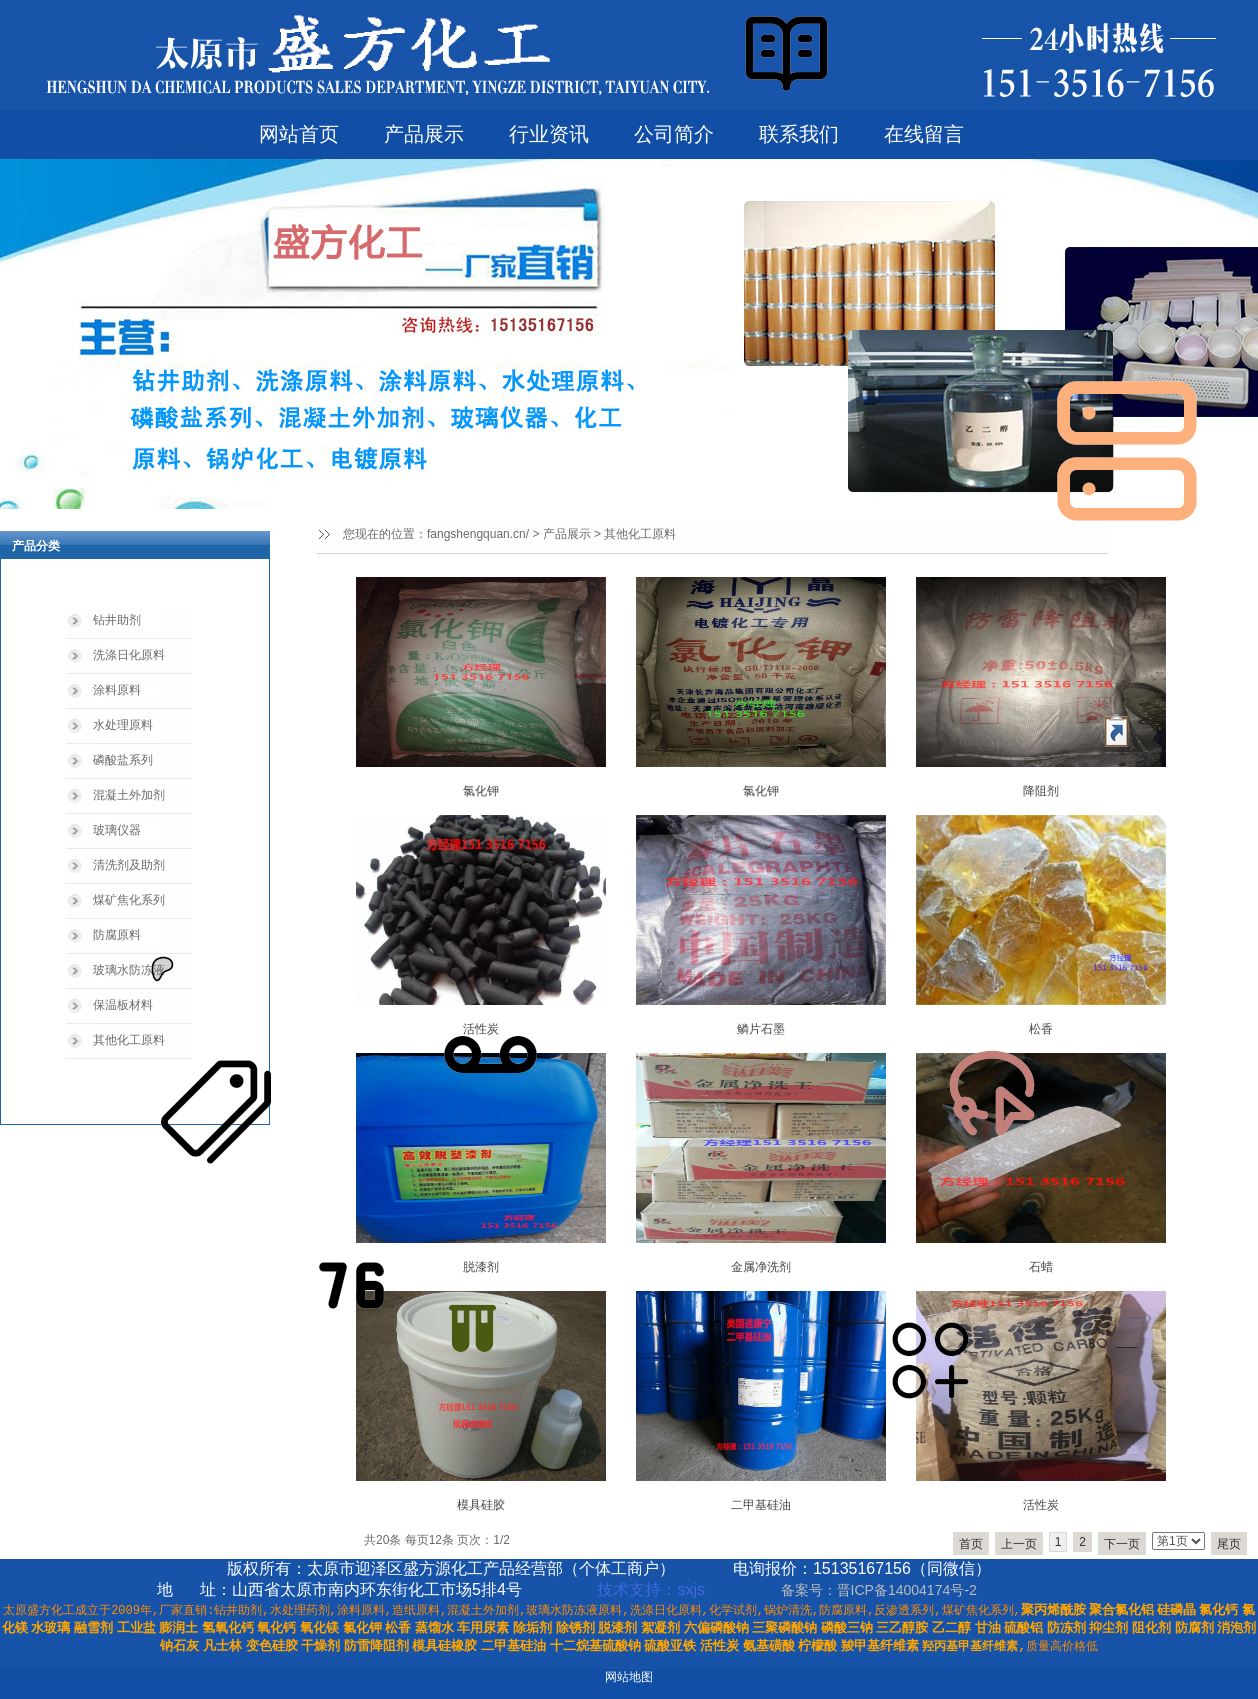 The image size is (1258, 1699). Describe the element at coordinates (992, 1093) in the screenshot. I see `freehand selection tool` at that location.